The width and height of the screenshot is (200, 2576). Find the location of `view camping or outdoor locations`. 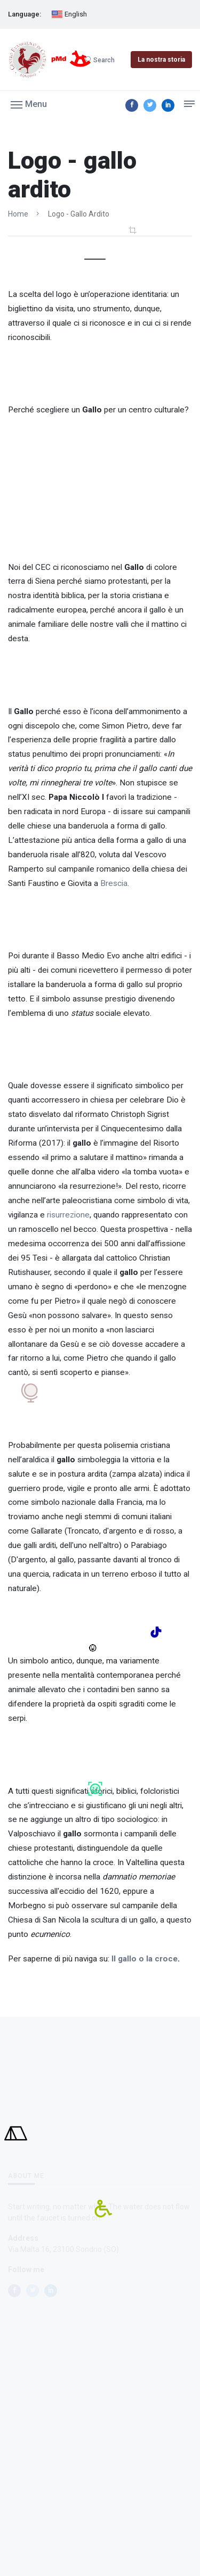

view camping or outdoor locations is located at coordinates (15, 2134).